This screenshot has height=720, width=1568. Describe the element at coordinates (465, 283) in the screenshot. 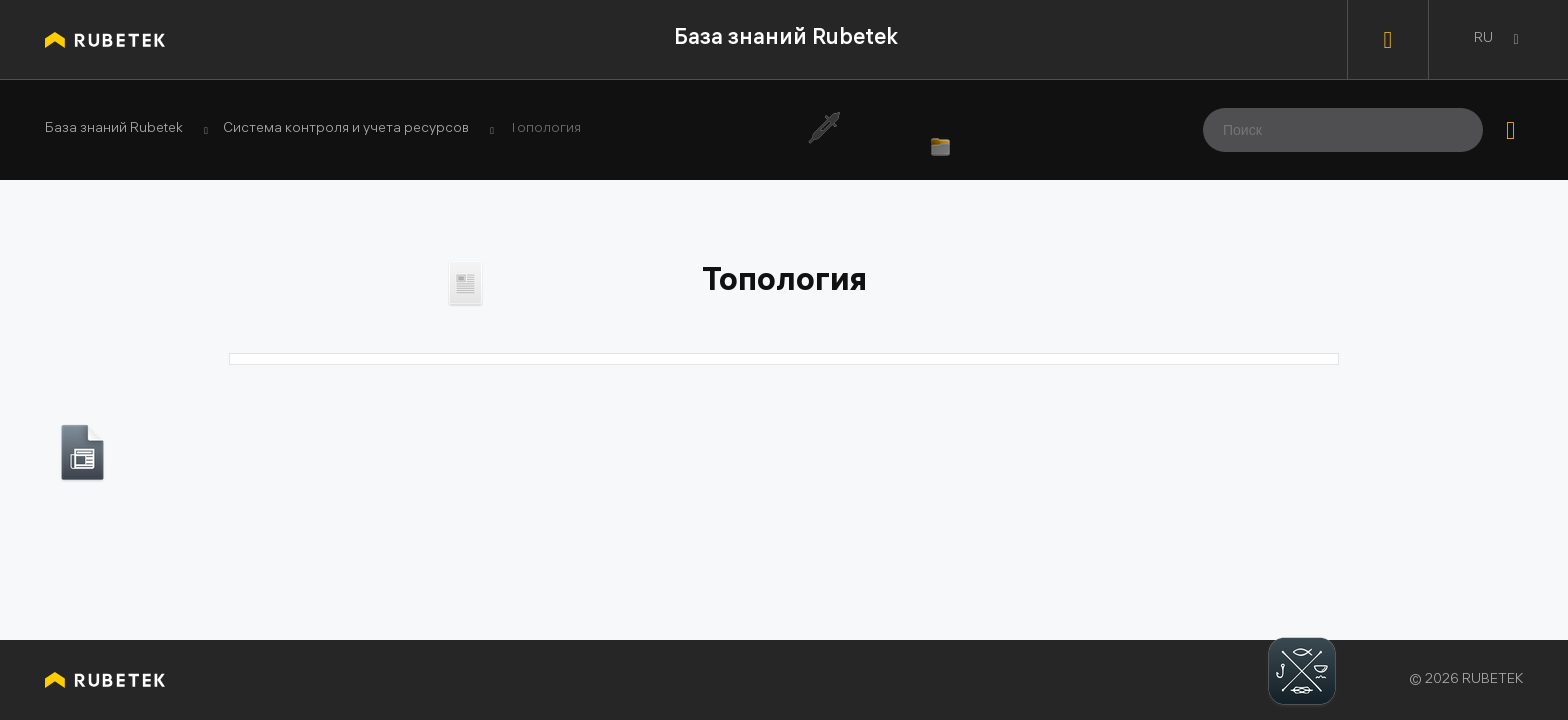

I see `document template file type` at that location.